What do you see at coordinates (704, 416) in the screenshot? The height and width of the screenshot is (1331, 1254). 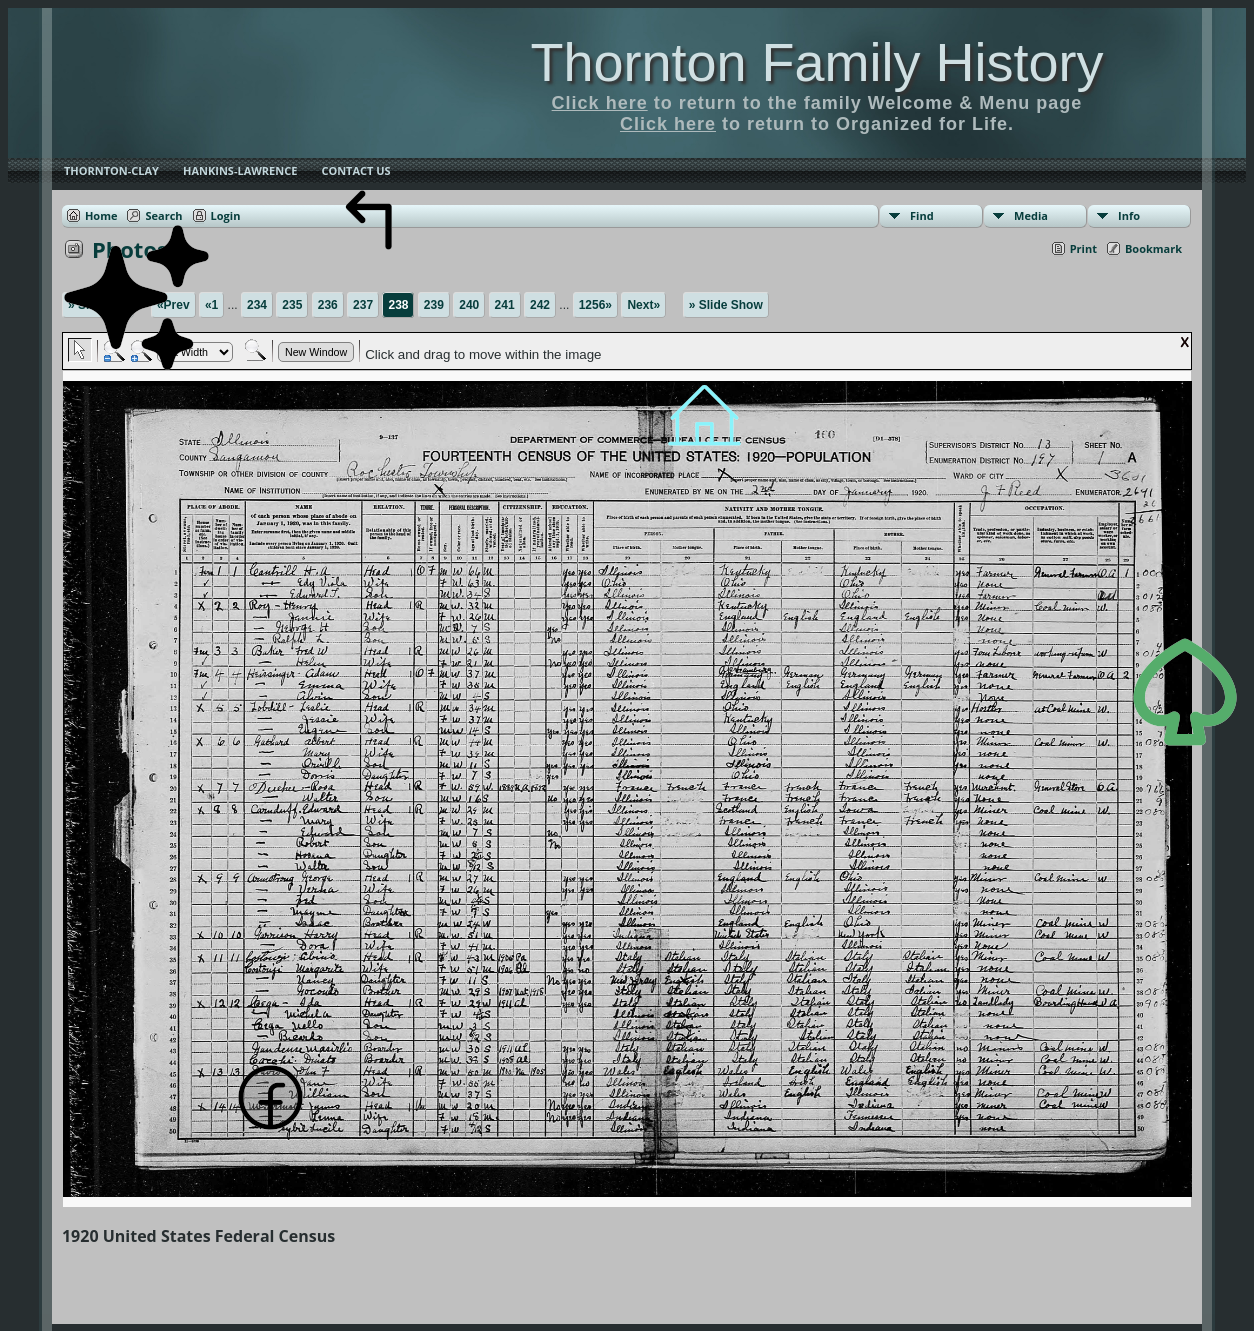 I see `navigate to home screen` at bounding box center [704, 416].